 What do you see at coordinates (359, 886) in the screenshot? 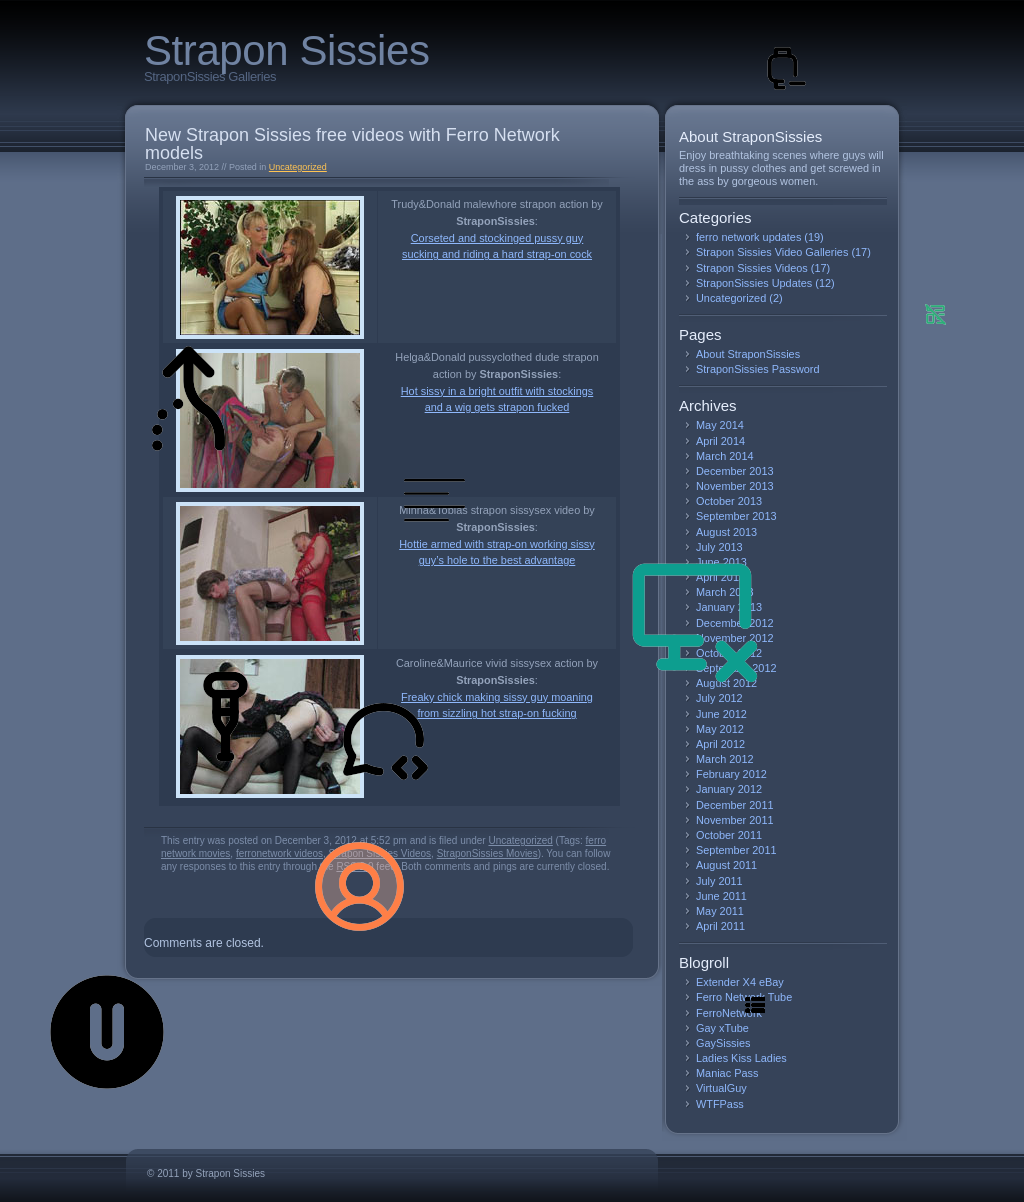
I see `view your profile` at bounding box center [359, 886].